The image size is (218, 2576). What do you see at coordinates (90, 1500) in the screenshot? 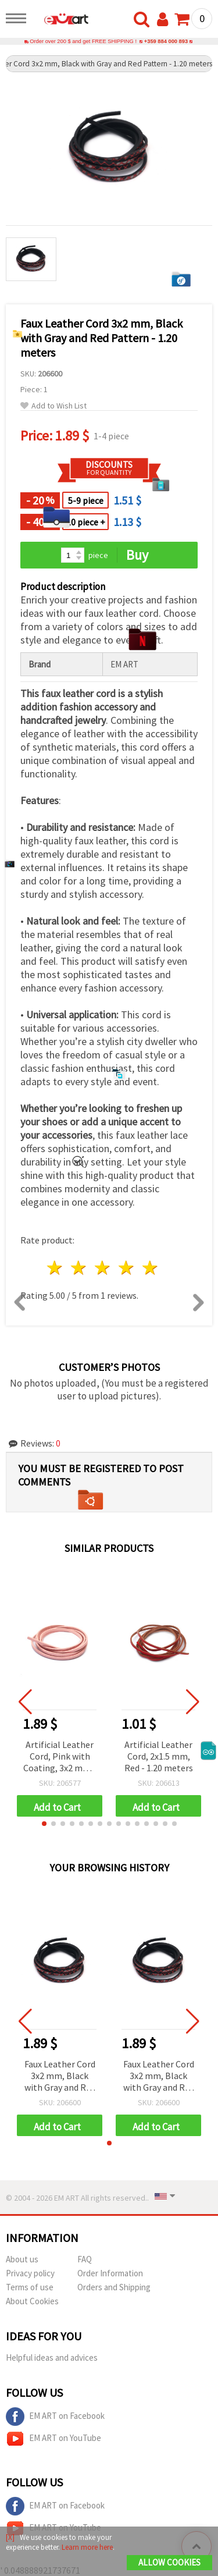
I see `open ubuntu system folder` at bounding box center [90, 1500].